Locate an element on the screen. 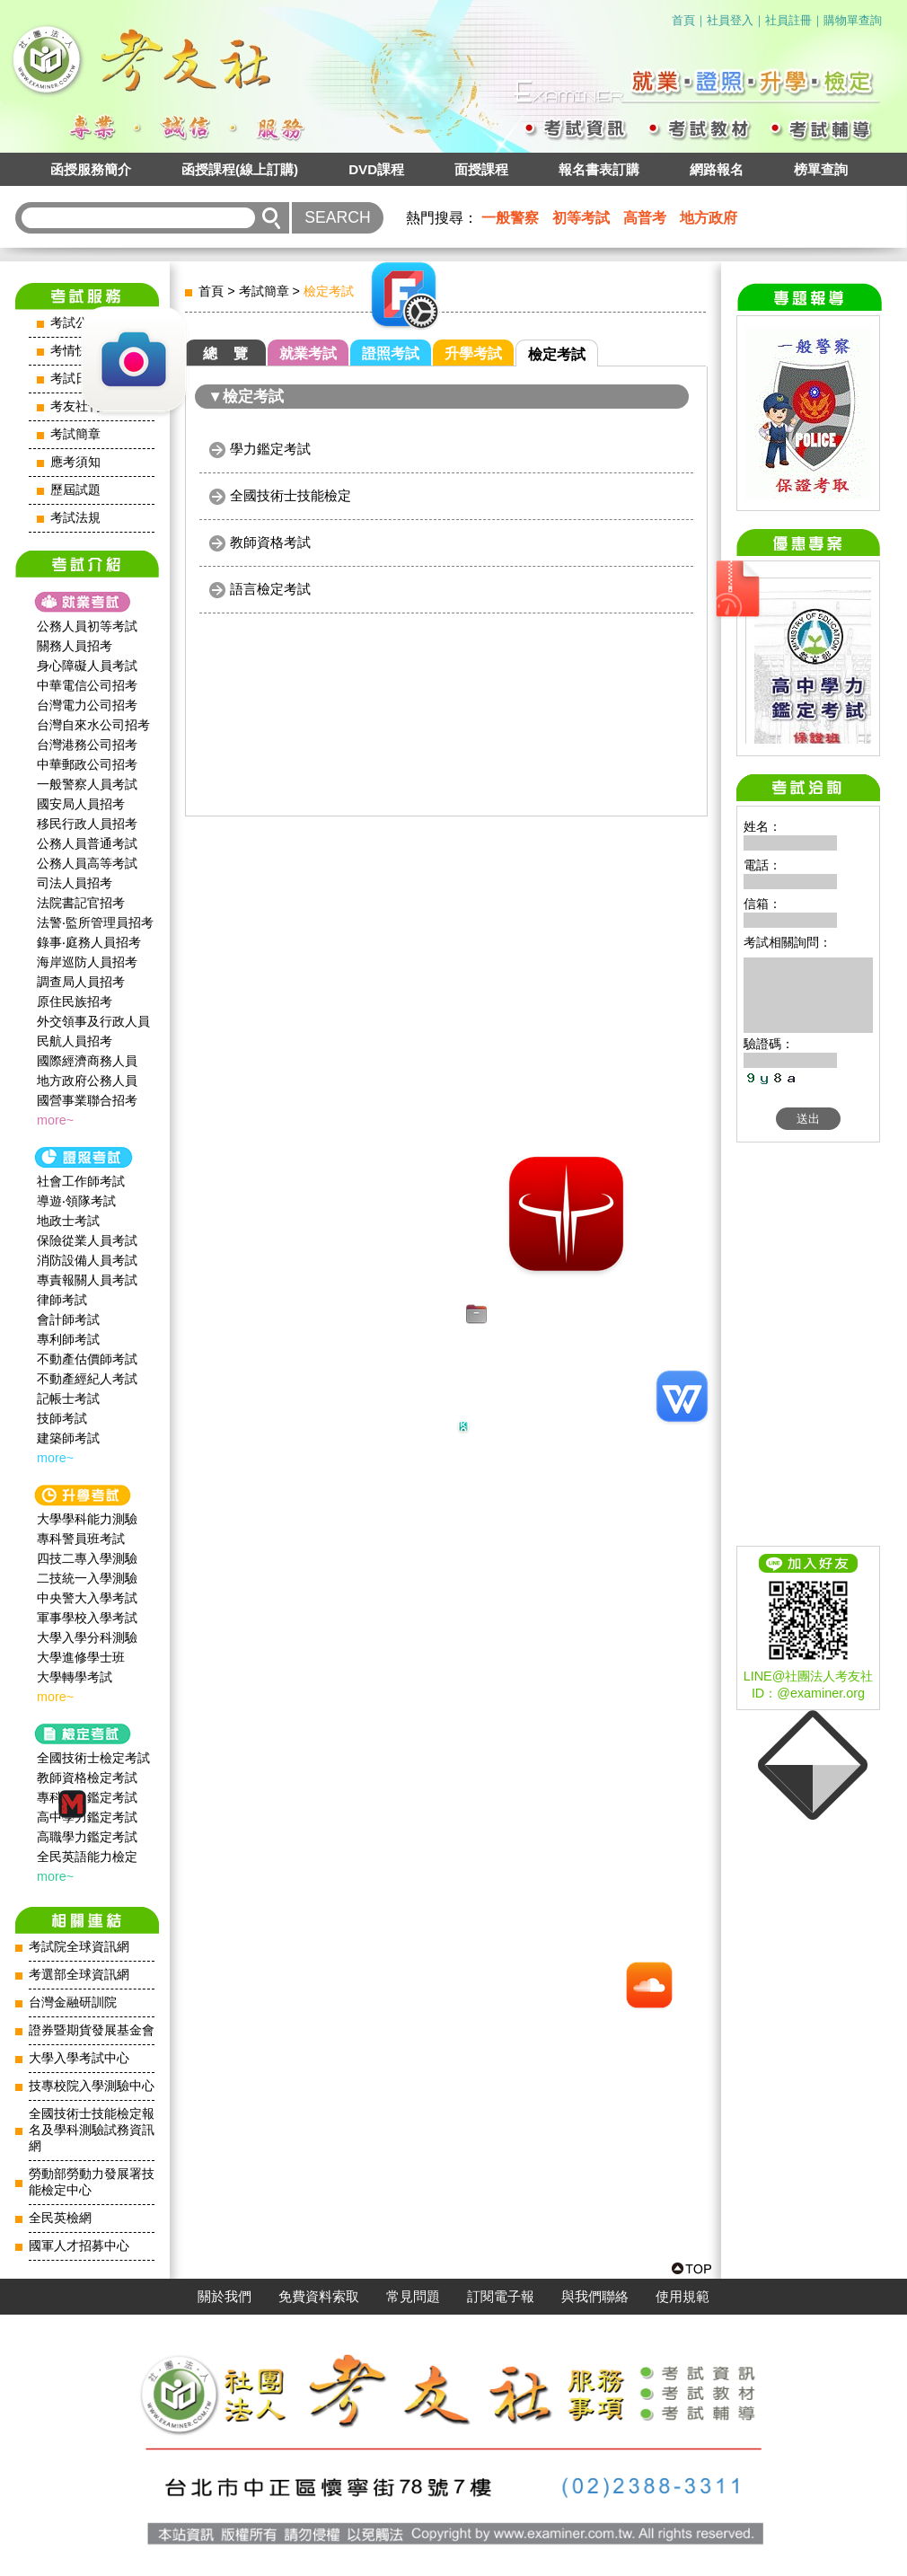 The image size is (907, 2576). an rpm package file for linux software installation is located at coordinates (737, 589).